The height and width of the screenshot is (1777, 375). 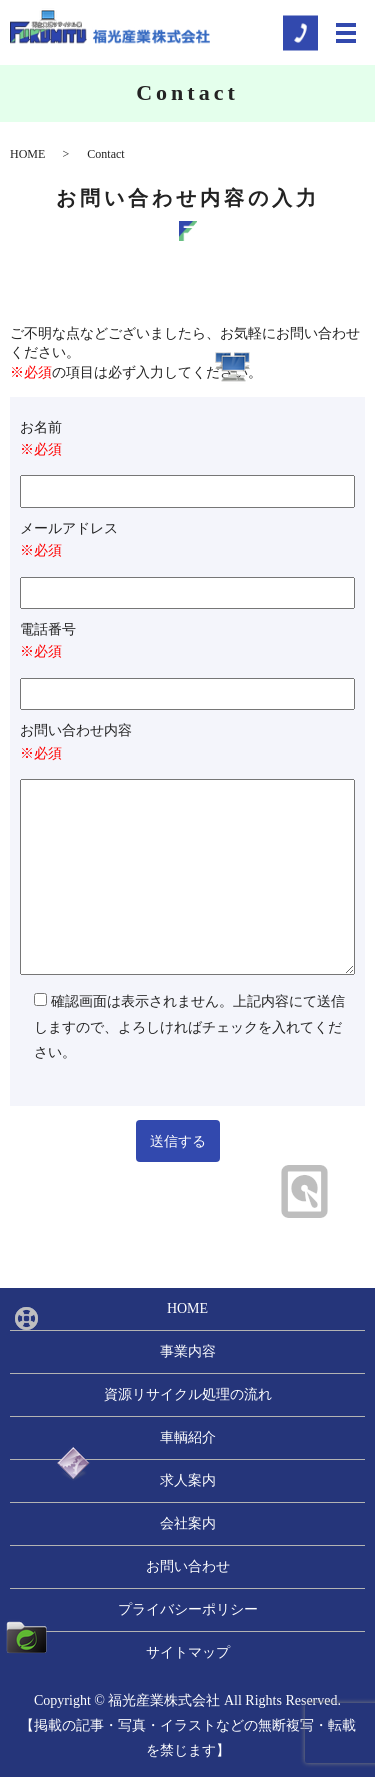 I want to click on access system hard drive, so click(x=304, y=1191).